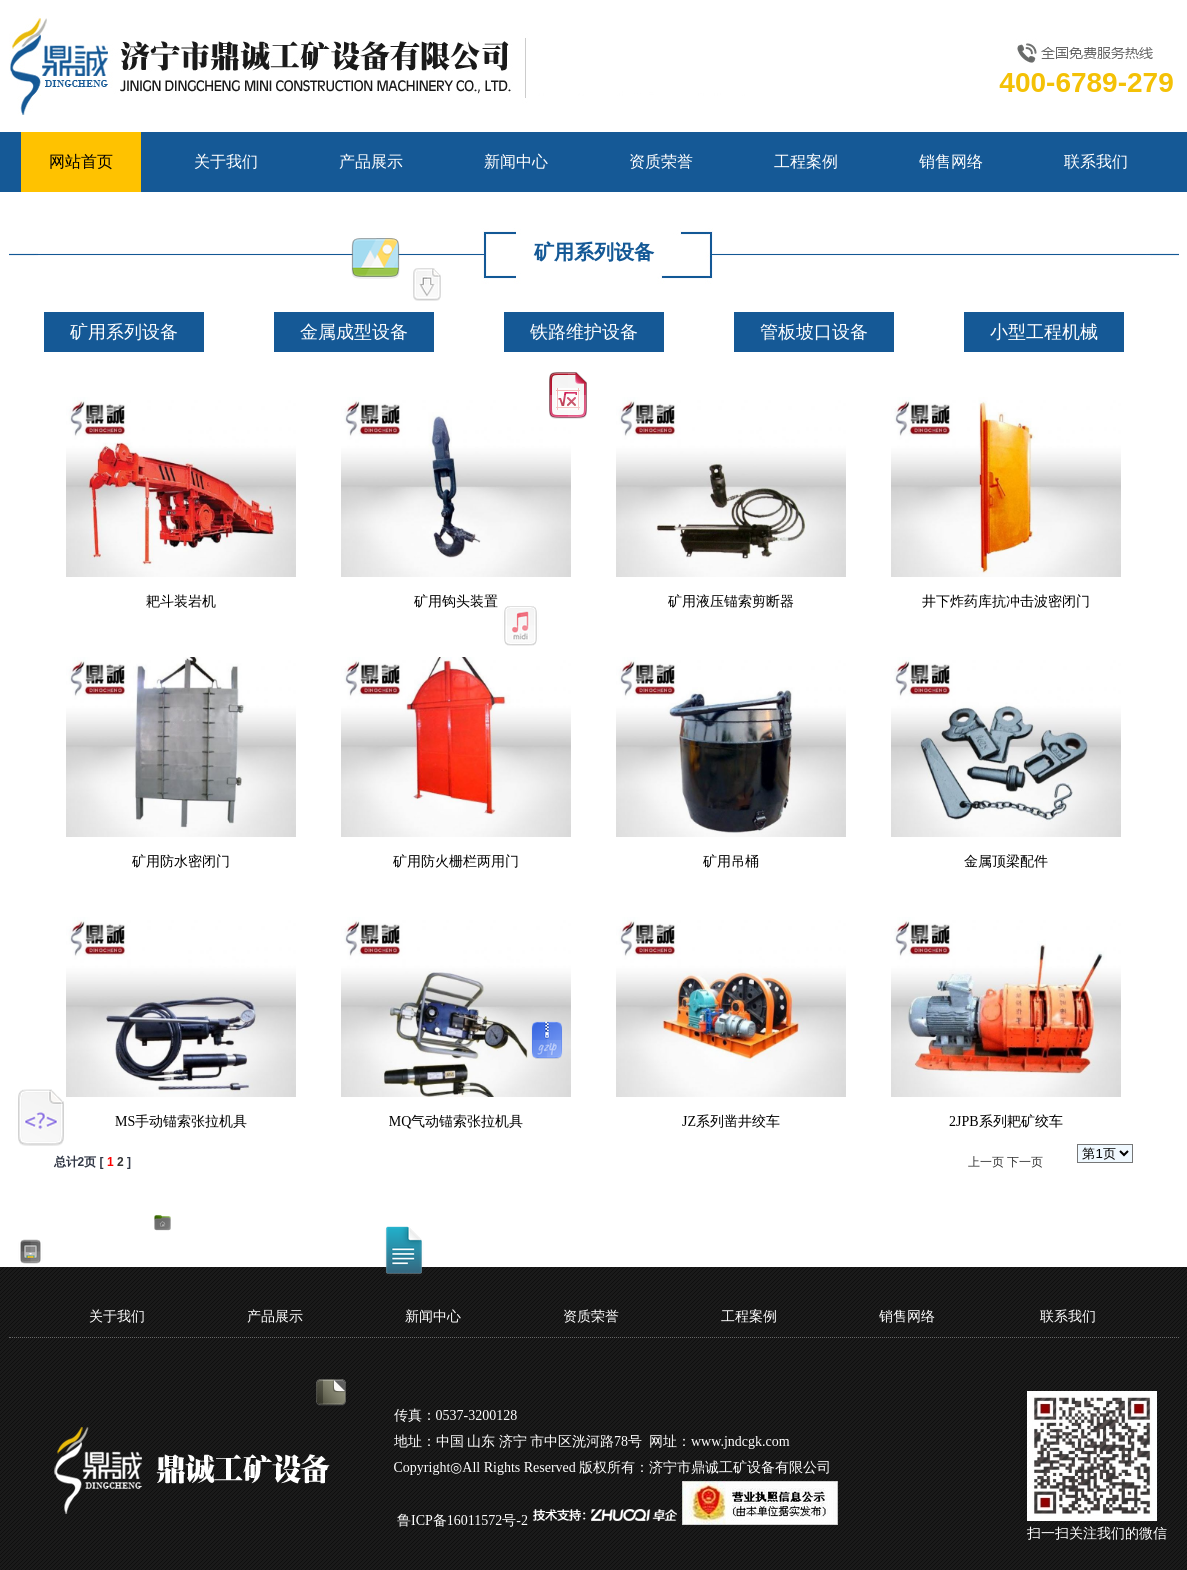 The image size is (1187, 1570). What do you see at coordinates (30, 1251) in the screenshot?
I see `sega genesis ROM file` at bounding box center [30, 1251].